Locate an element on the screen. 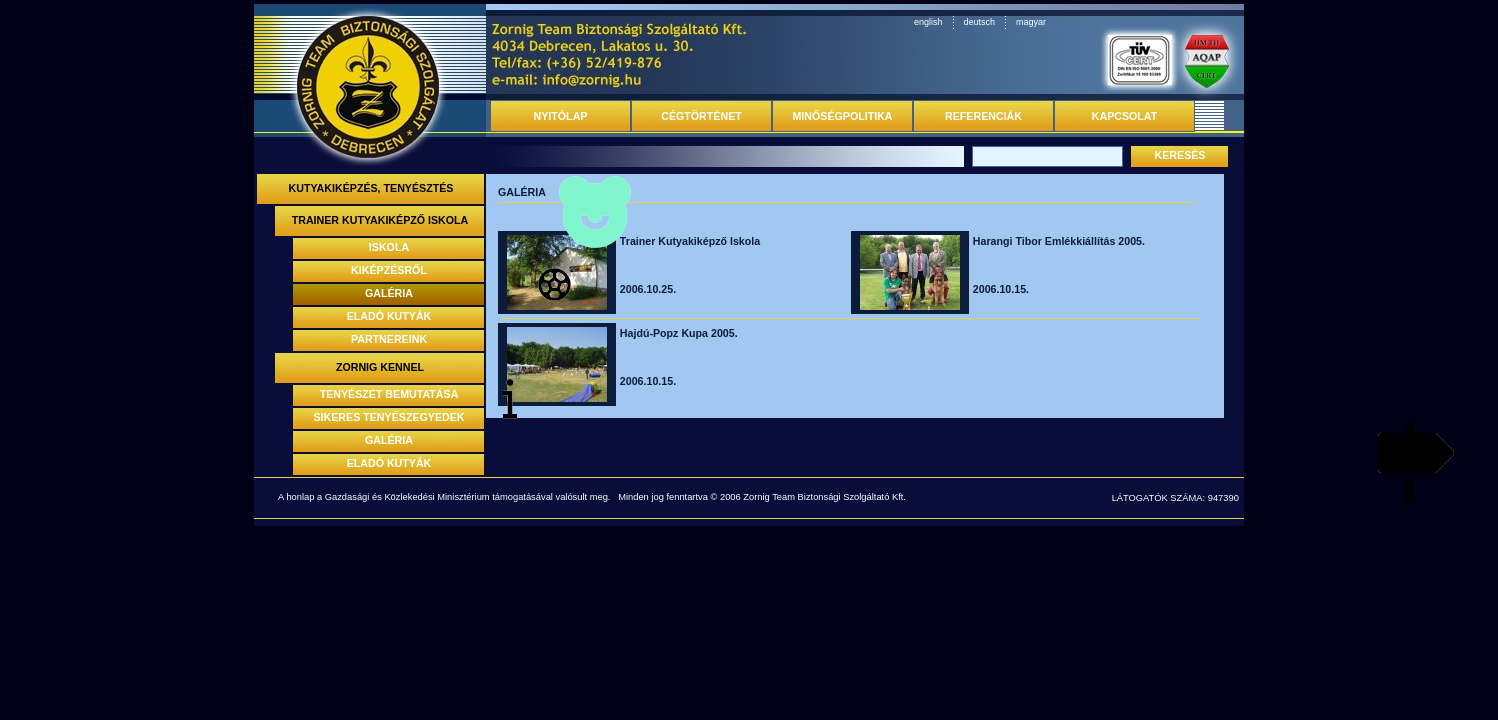 The image size is (1498, 720). view more information about this item is located at coordinates (510, 400).